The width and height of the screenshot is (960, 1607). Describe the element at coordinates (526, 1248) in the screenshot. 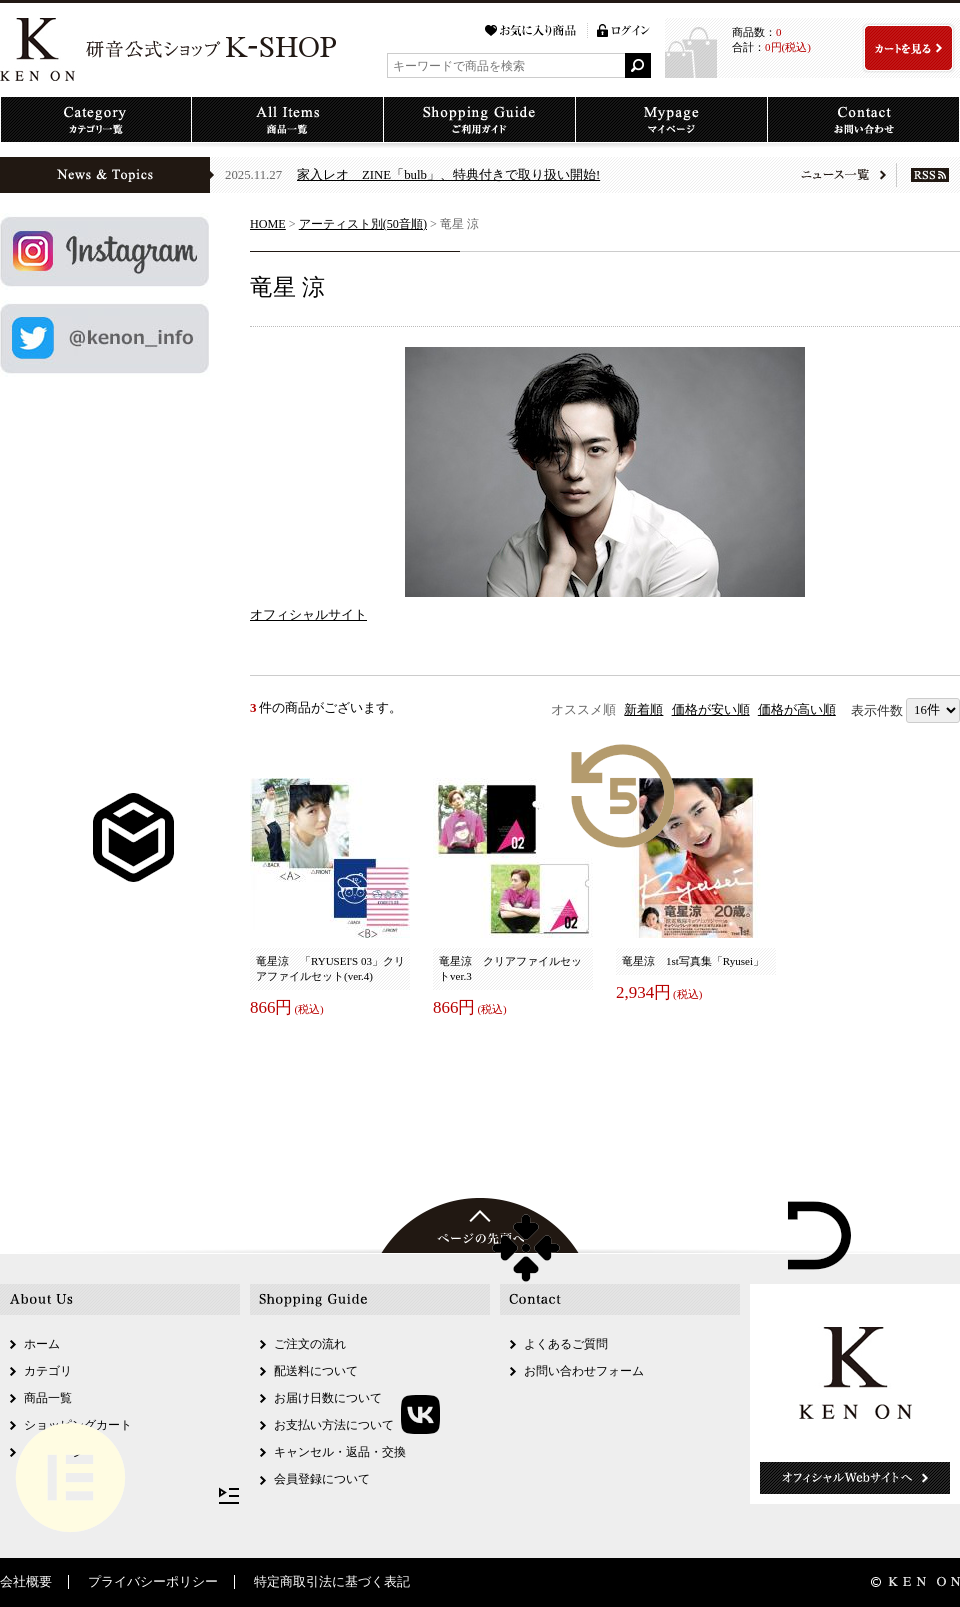

I see `center or focus on a specific point` at that location.